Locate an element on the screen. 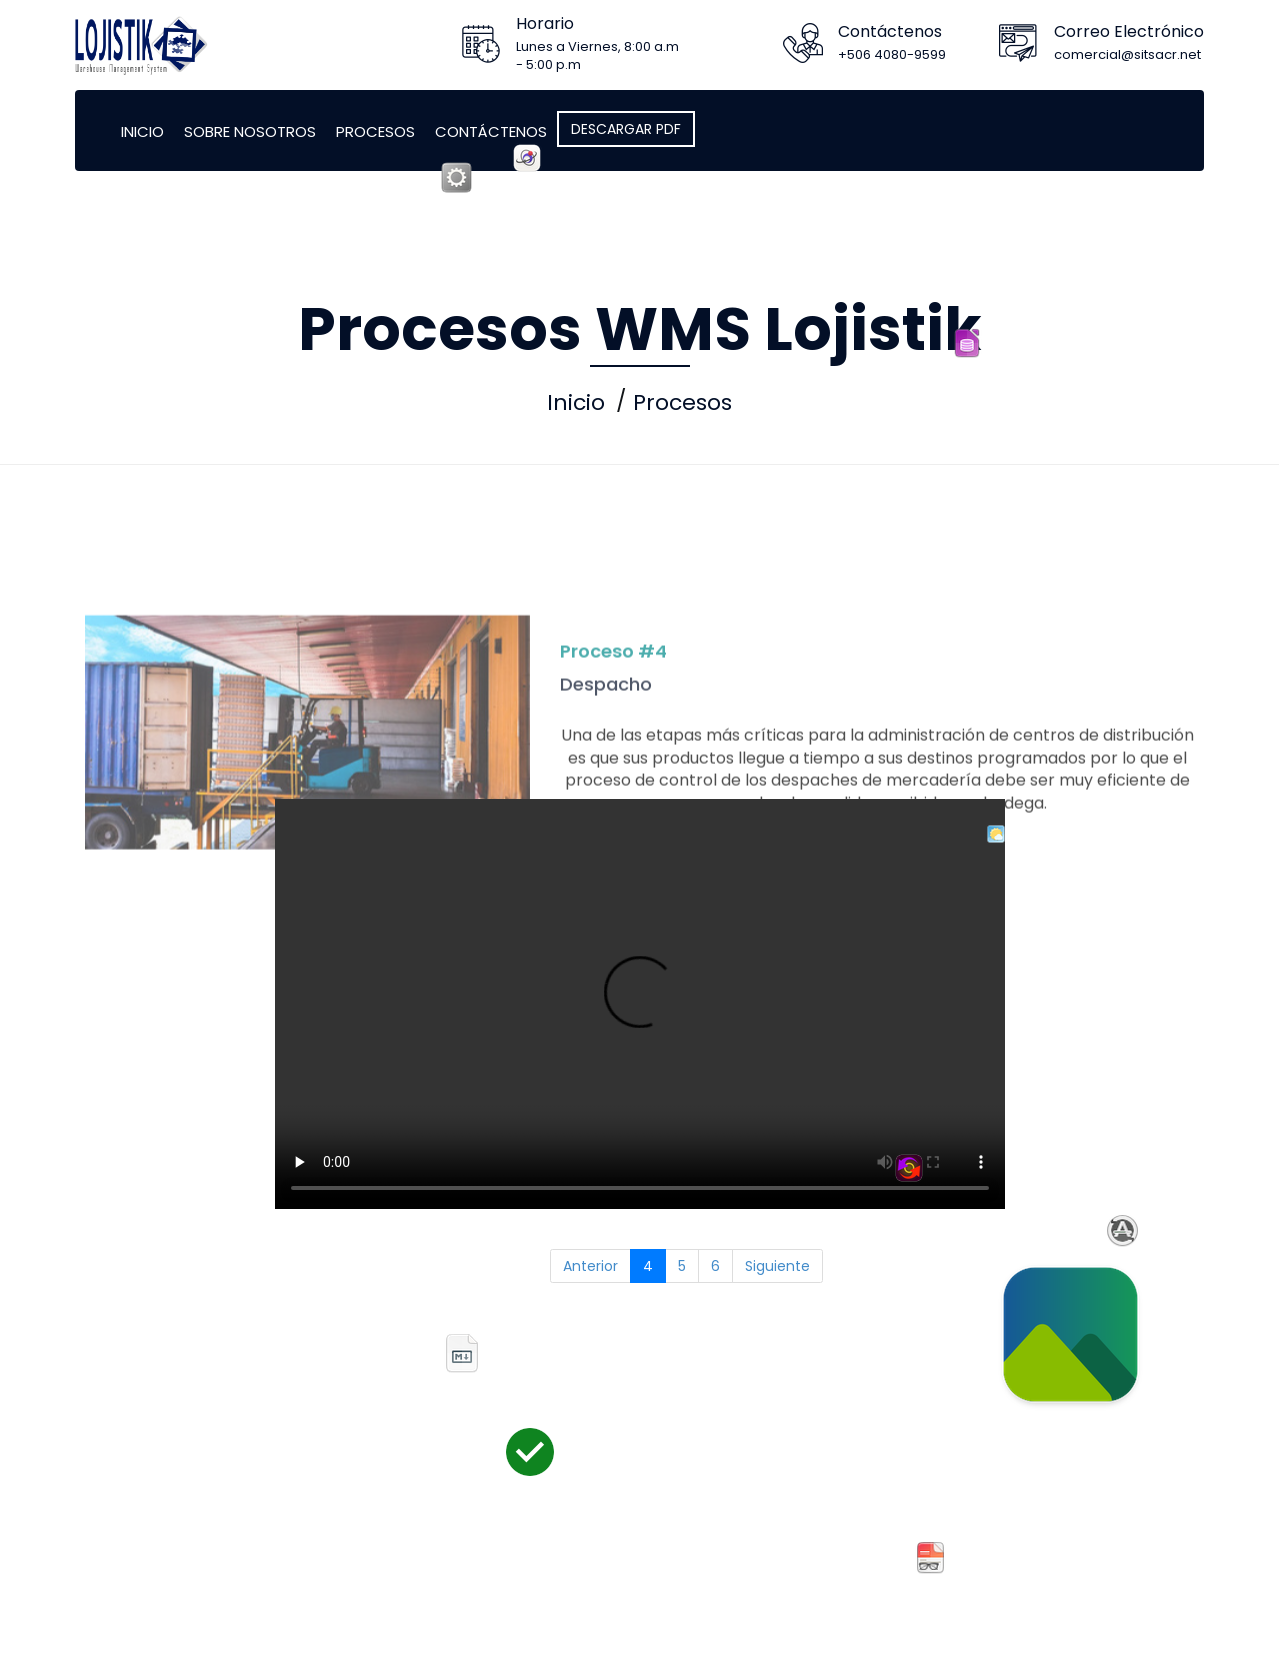 The width and height of the screenshot is (1279, 1675). open gabutdm download manager app is located at coordinates (909, 1168).